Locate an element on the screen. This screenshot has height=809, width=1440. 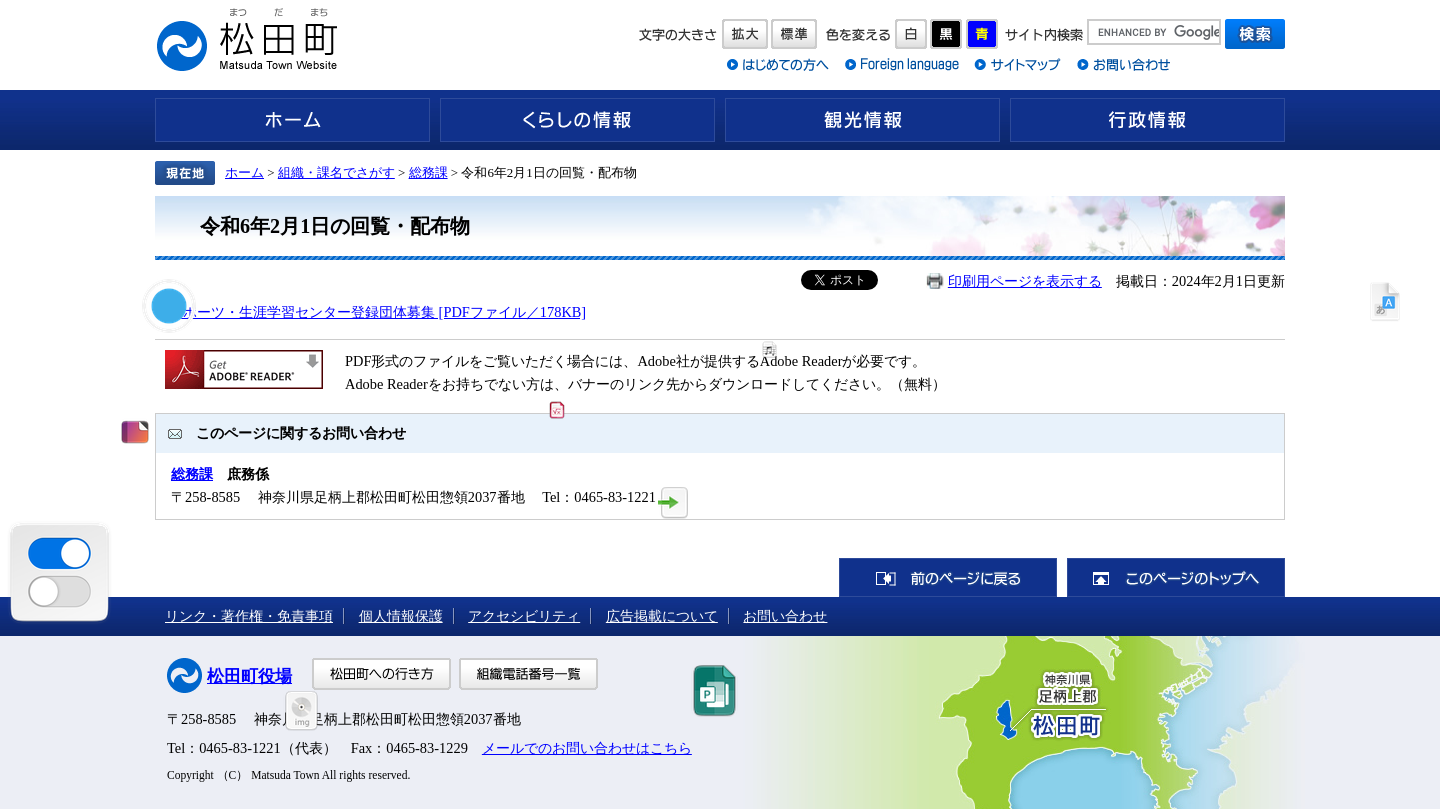
indicates an active process or task in progress is located at coordinates (169, 306).